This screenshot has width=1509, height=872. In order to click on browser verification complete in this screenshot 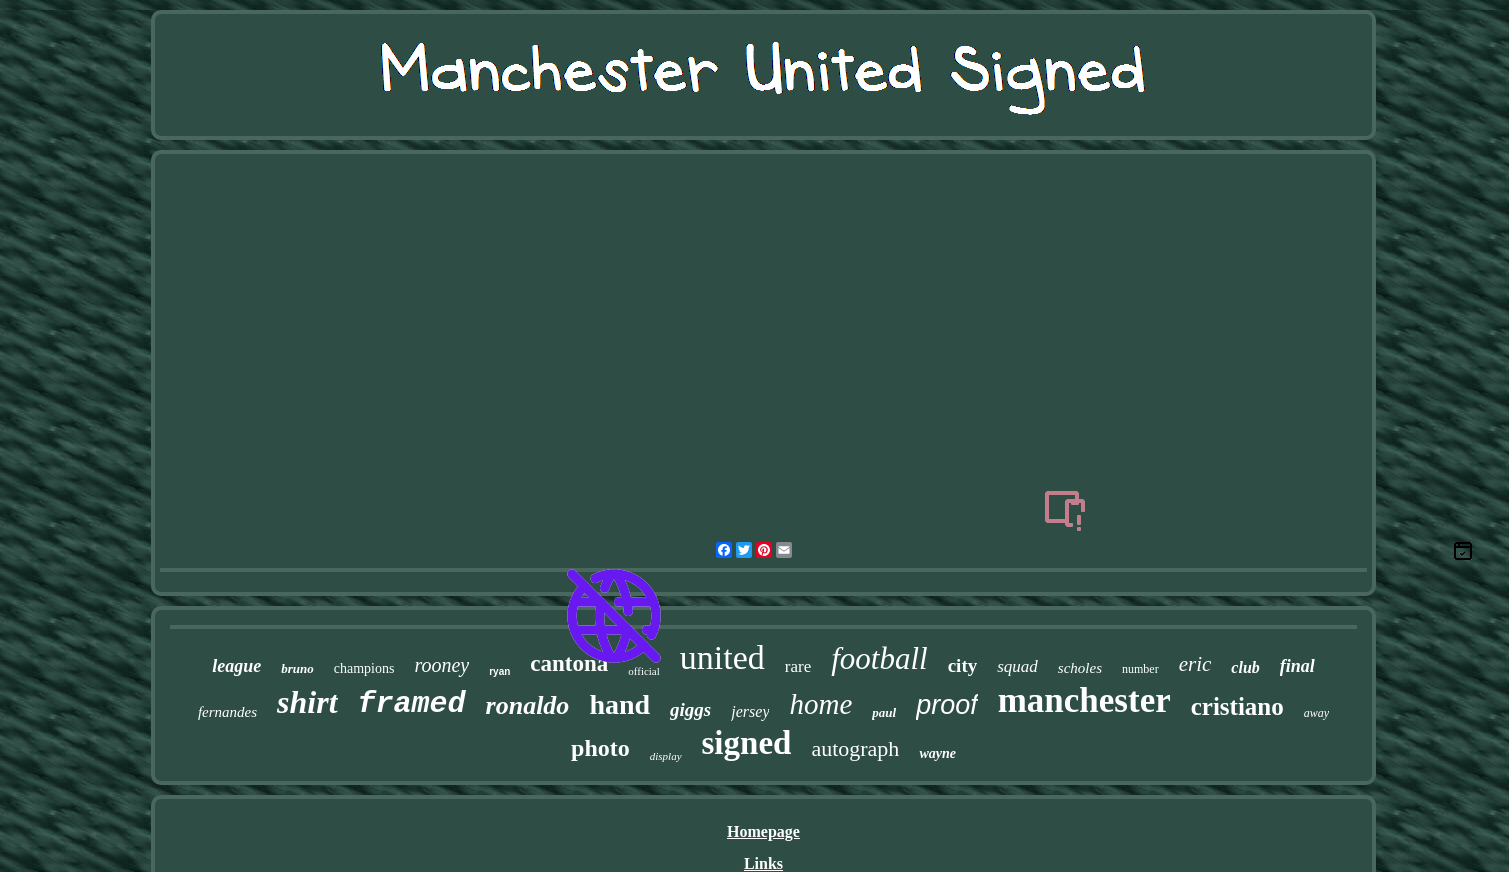, I will do `click(1463, 551)`.